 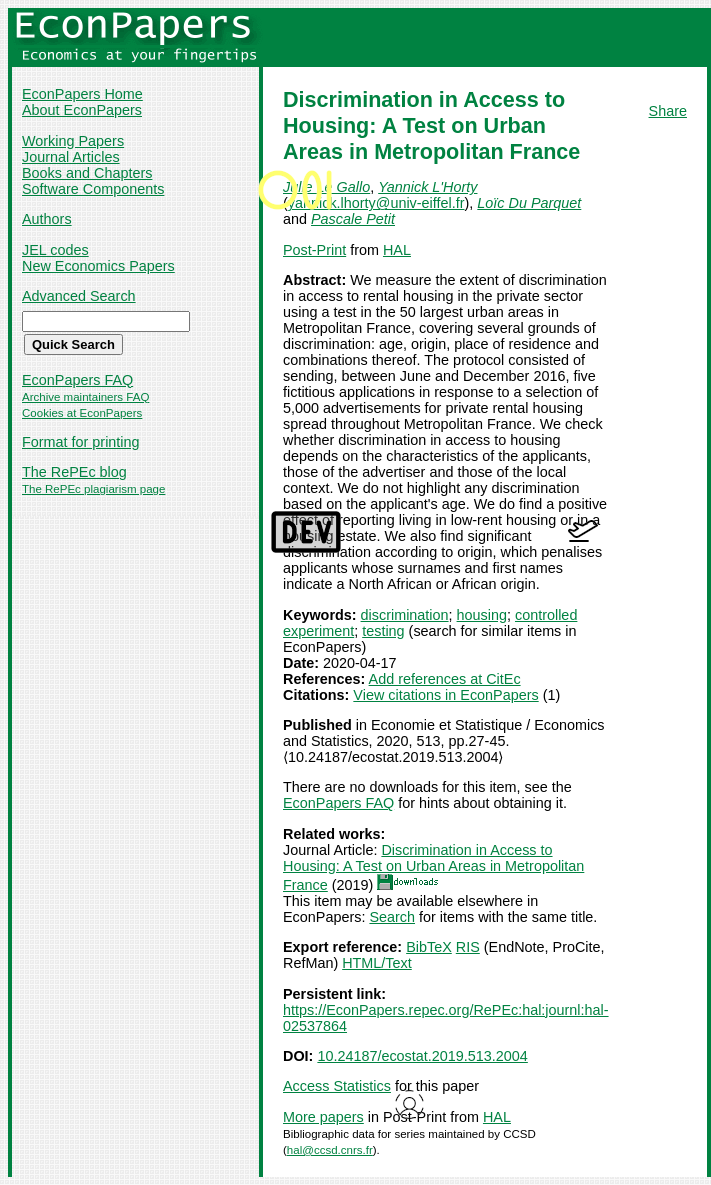 What do you see at coordinates (306, 532) in the screenshot?
I see `visit DEV Community profile or article` at bounding box center [306, 532].